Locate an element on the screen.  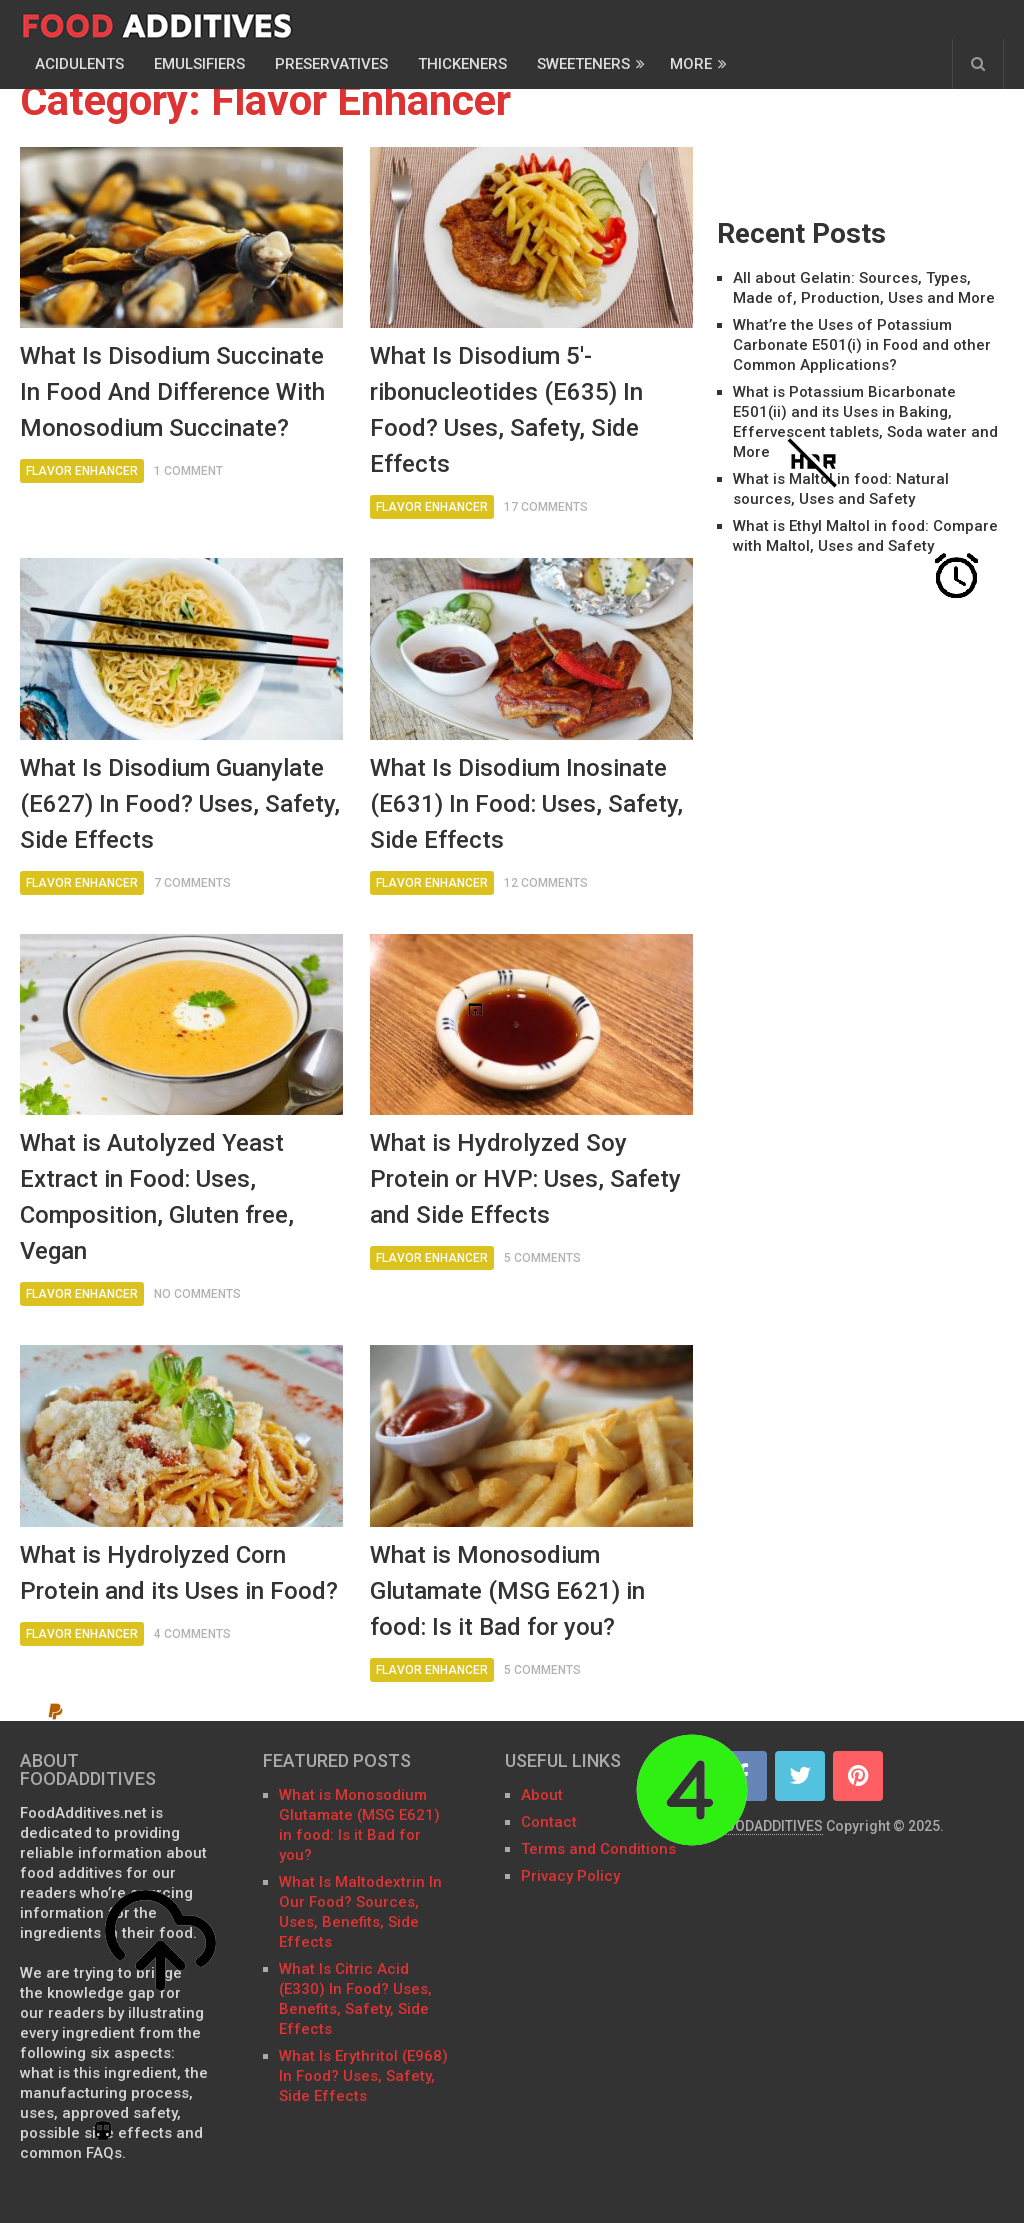
upload file to cloud storage is located at coordinates (160, 1940).